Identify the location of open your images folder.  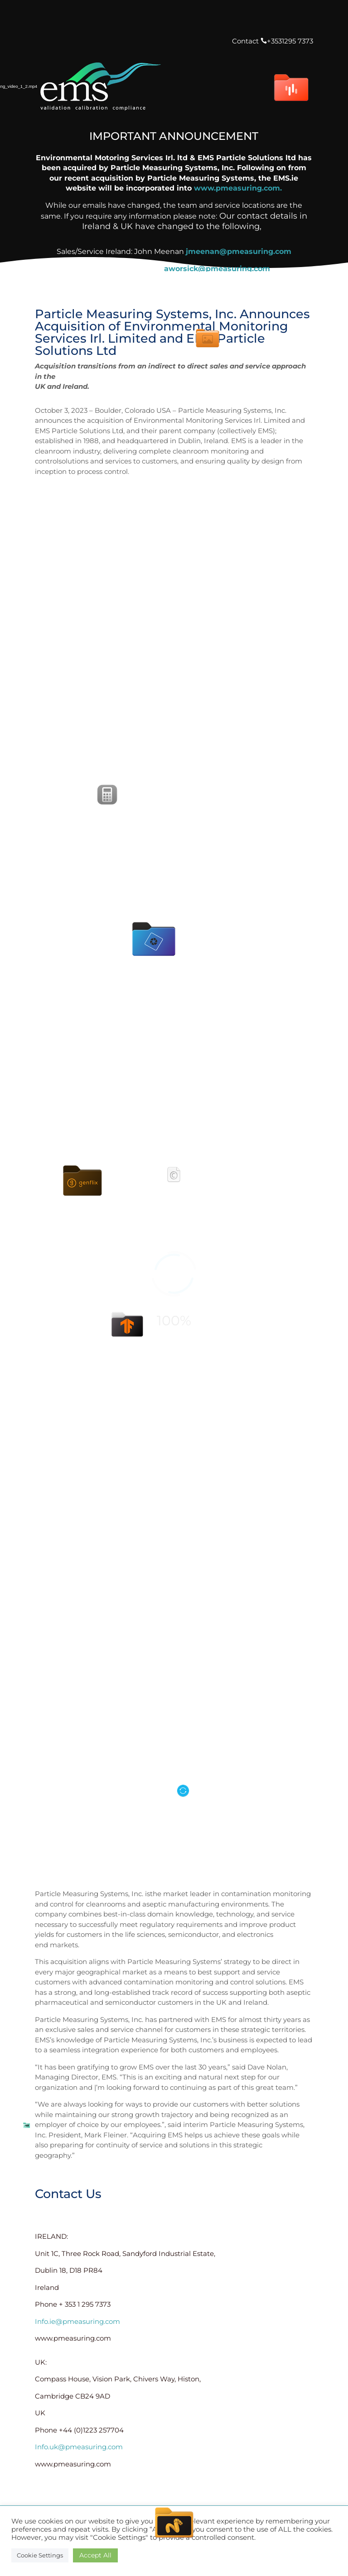
(208, 338).